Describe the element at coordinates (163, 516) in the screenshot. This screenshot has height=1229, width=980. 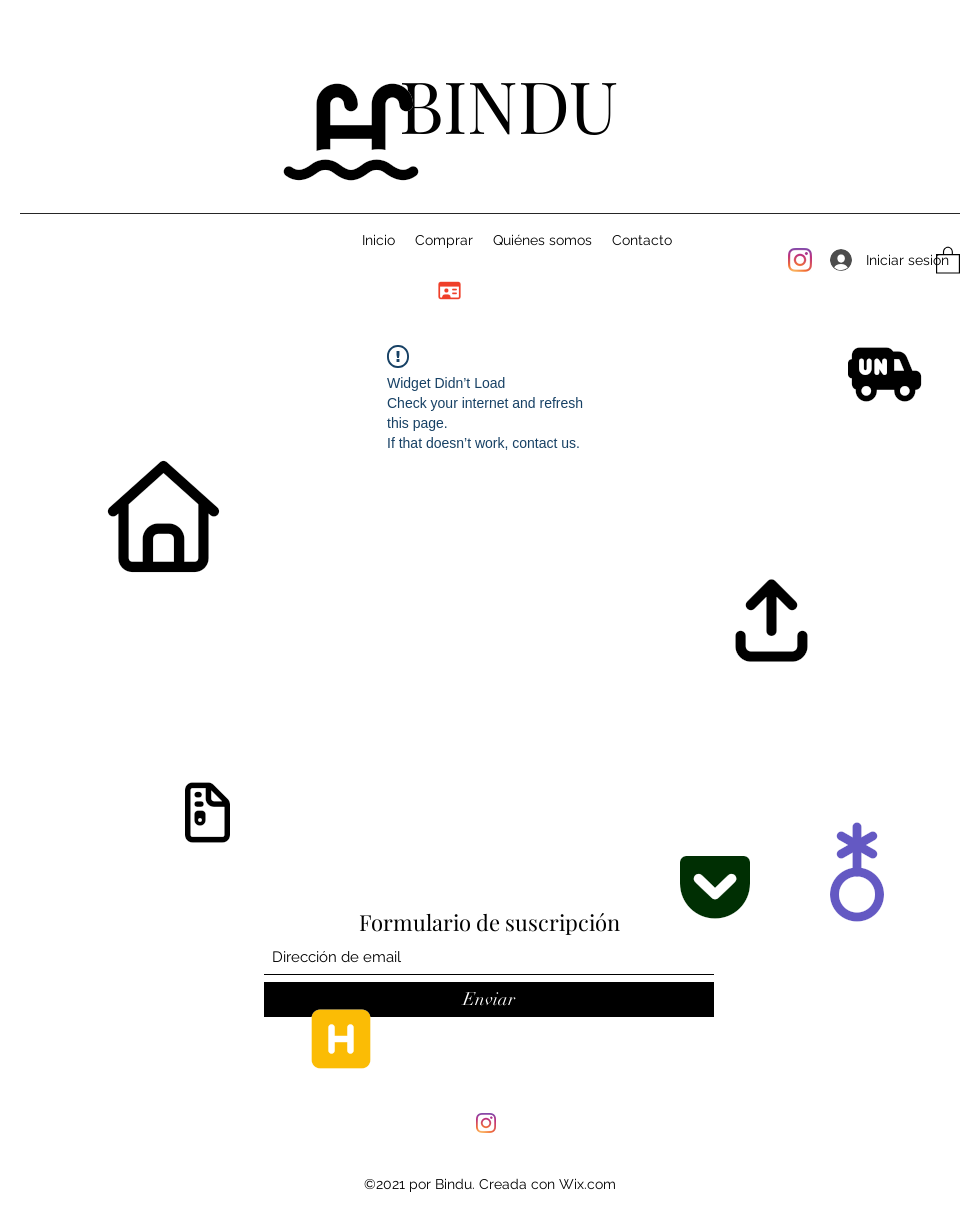
I see `go to home screen` at that location.